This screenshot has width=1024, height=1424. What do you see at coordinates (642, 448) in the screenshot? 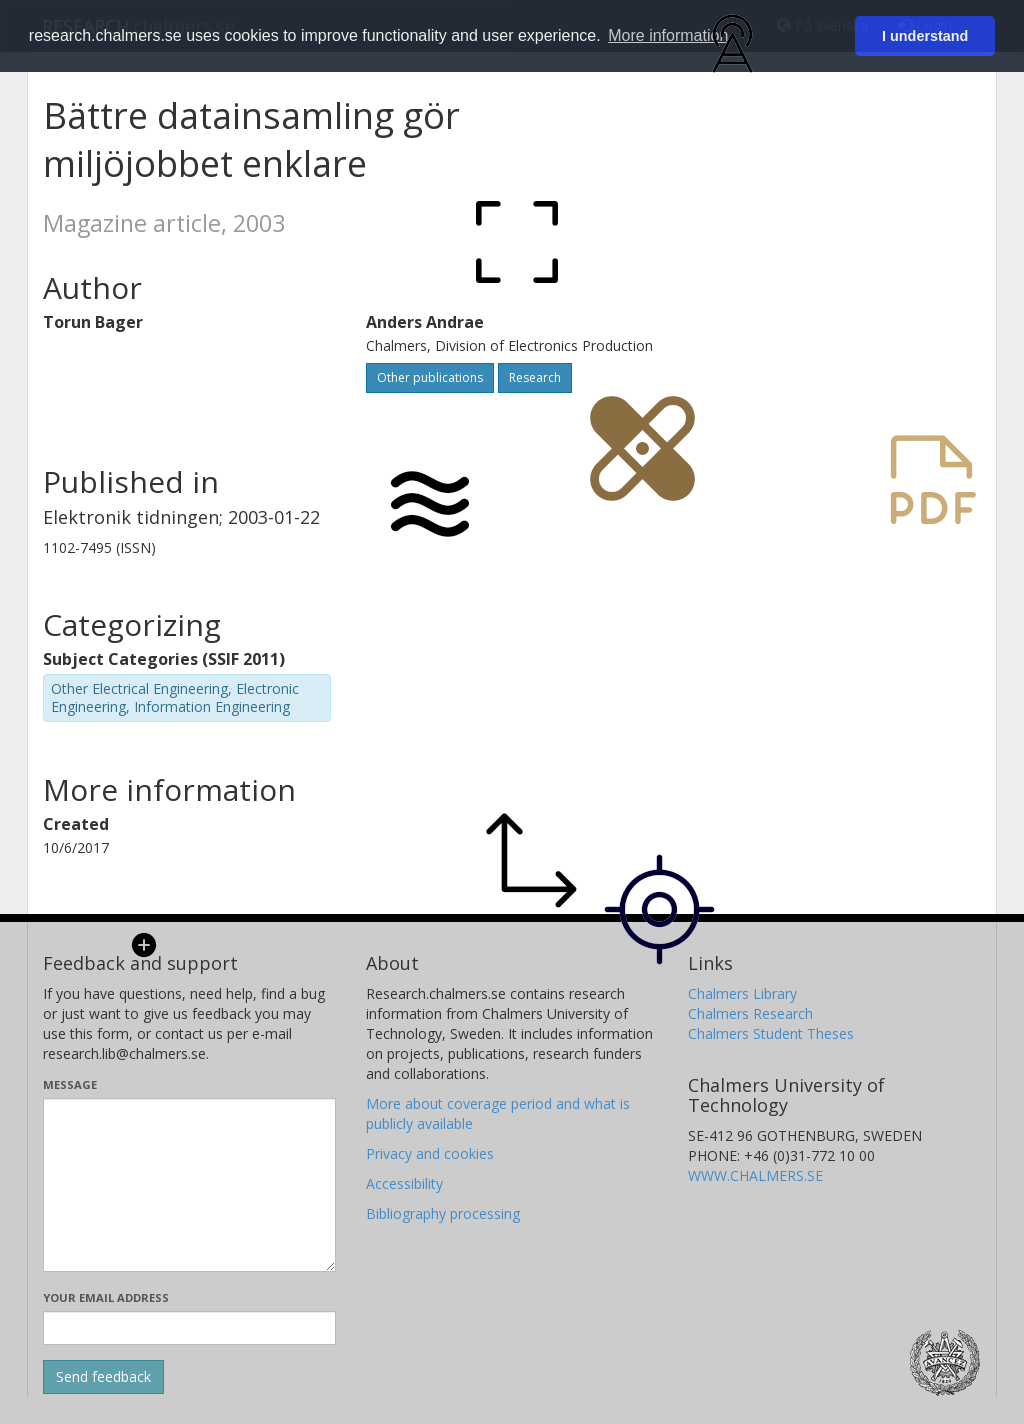
I see `access first aid or health resources` at bounding box center [642, 448].